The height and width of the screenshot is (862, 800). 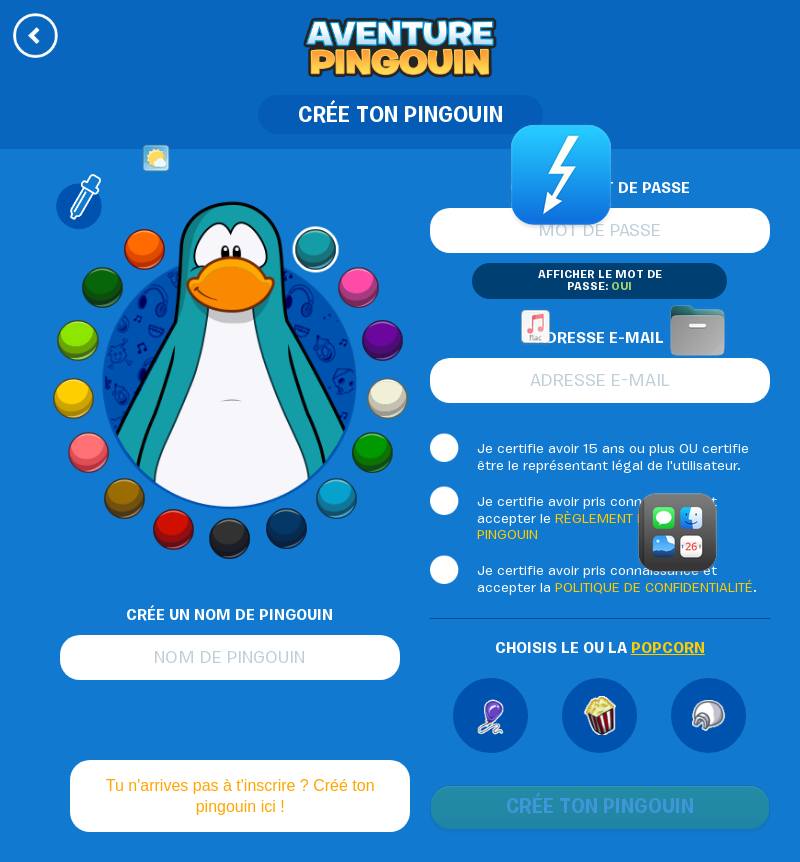 I want to click on preview and browse installed app icons, so click(x=677, y=532).